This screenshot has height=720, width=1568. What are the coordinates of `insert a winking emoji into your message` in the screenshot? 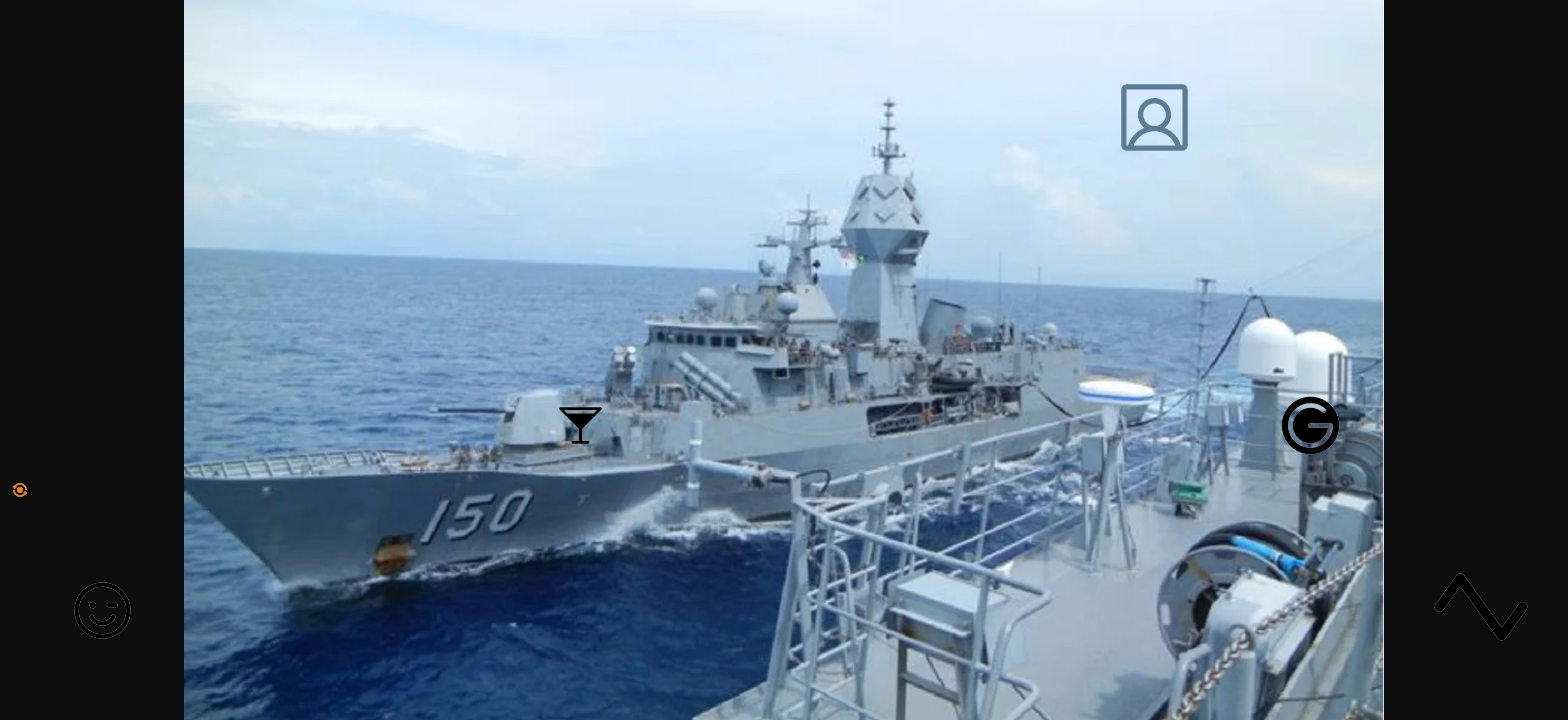 It's located at (102, 610).